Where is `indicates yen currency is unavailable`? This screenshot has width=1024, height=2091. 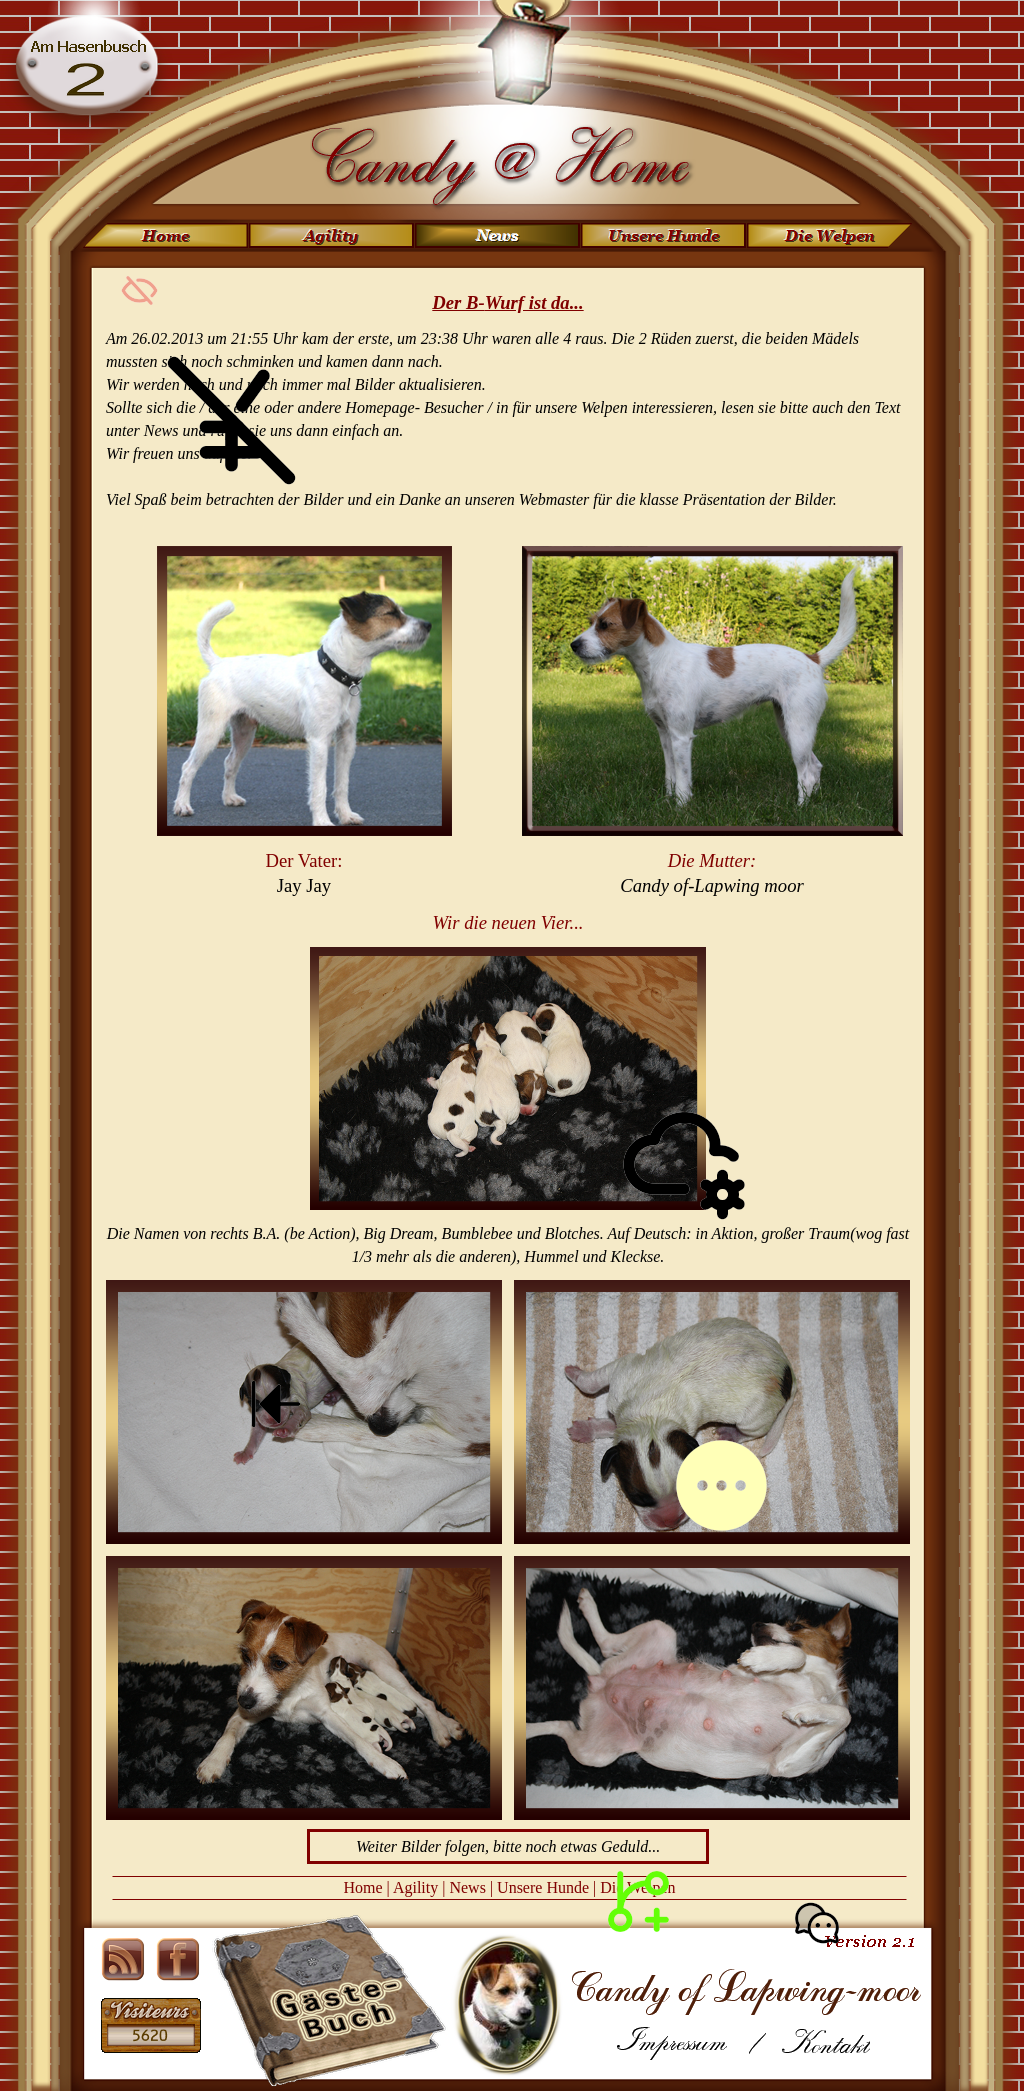 indicates yen currency is unavailable is located at coordinates (231, 420).